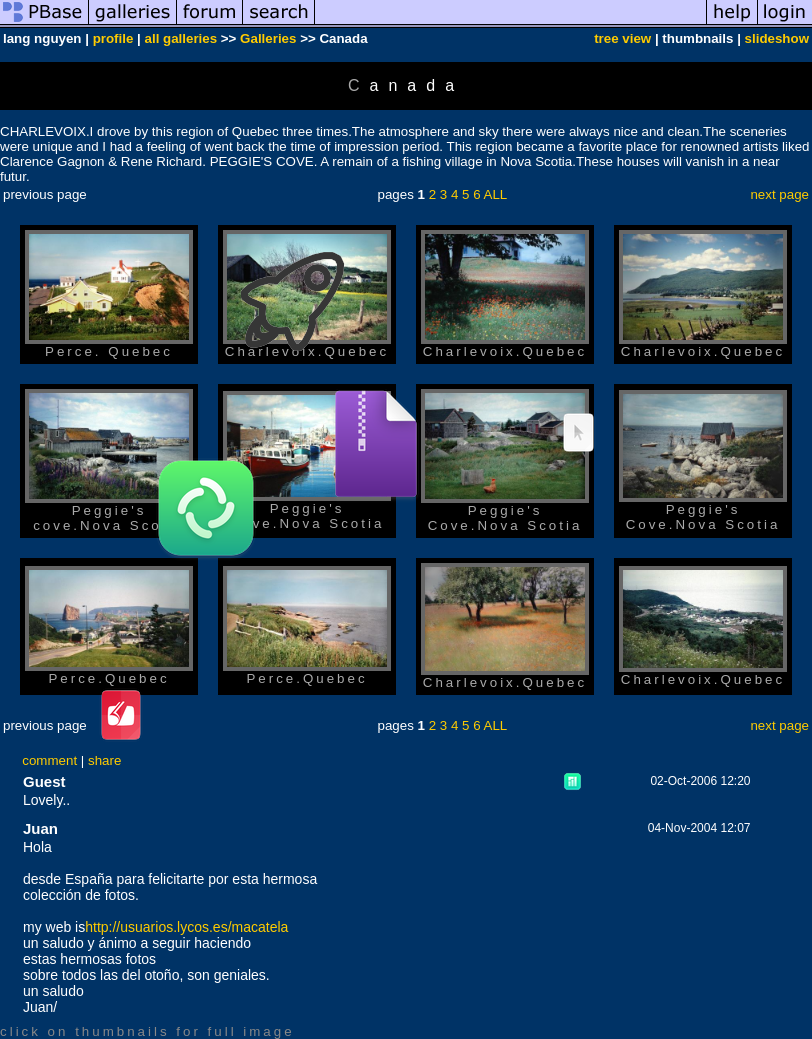 The image size is (812, 1039). I want to click on launch manjaro linux application, so click(572, 781).